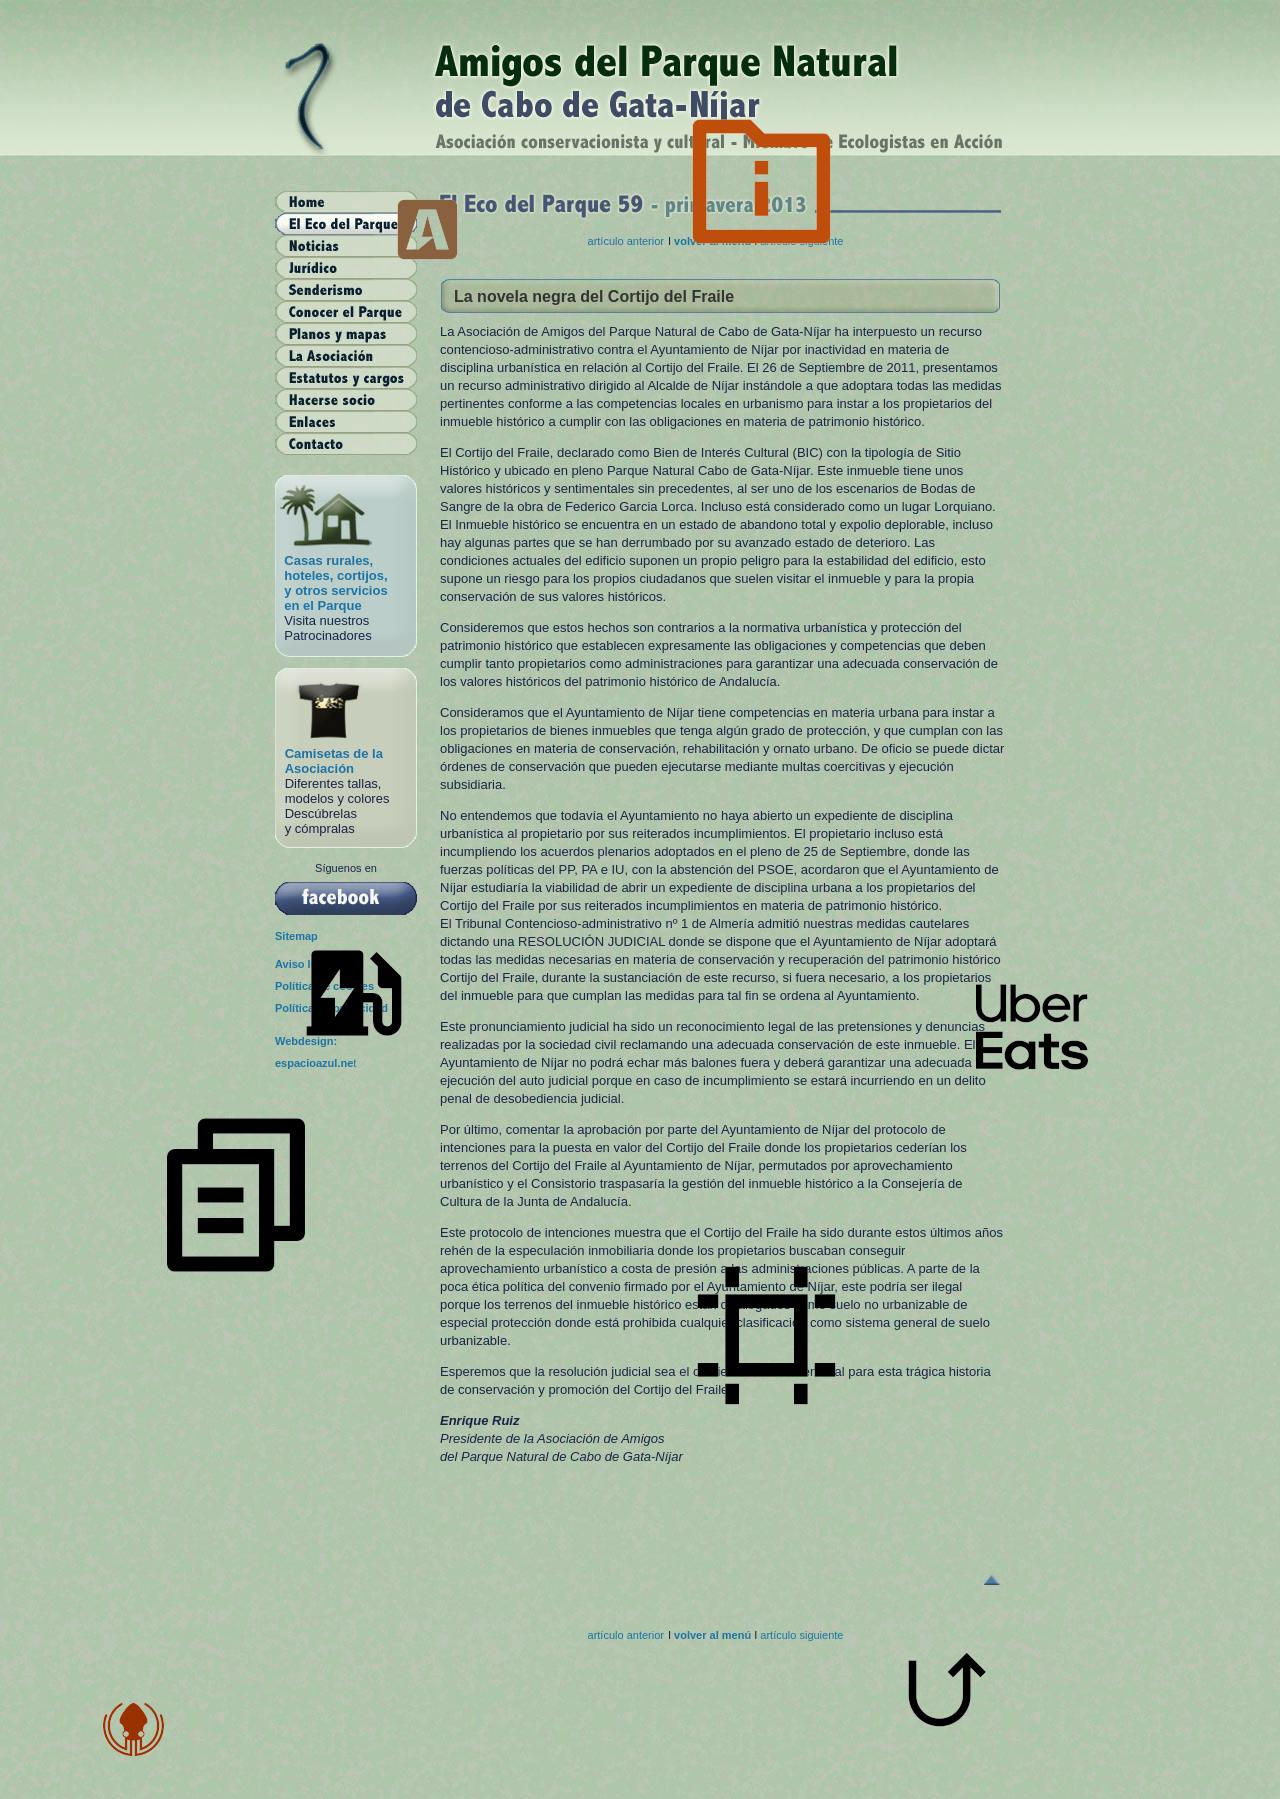 The width and height of the screenshot is (1280, 1799). What do you see at coordinates (761, 181) in the screenshot?
I see `view folder details or properties` at bounding box center [761, 181].